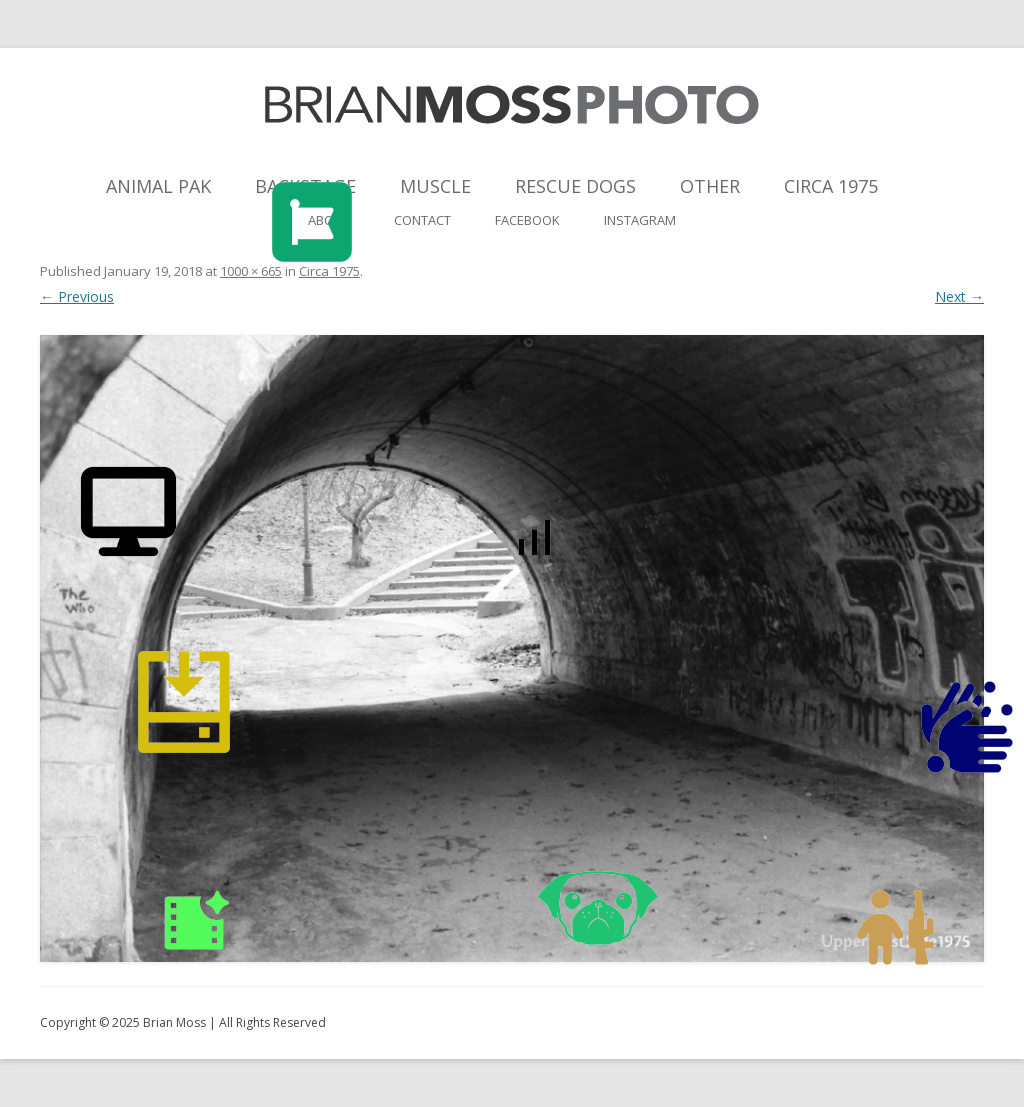 The image size is (1024, 1107). Describe the element at coordinates (128, 508) in the screenshot. I see `access display settings` at that location.